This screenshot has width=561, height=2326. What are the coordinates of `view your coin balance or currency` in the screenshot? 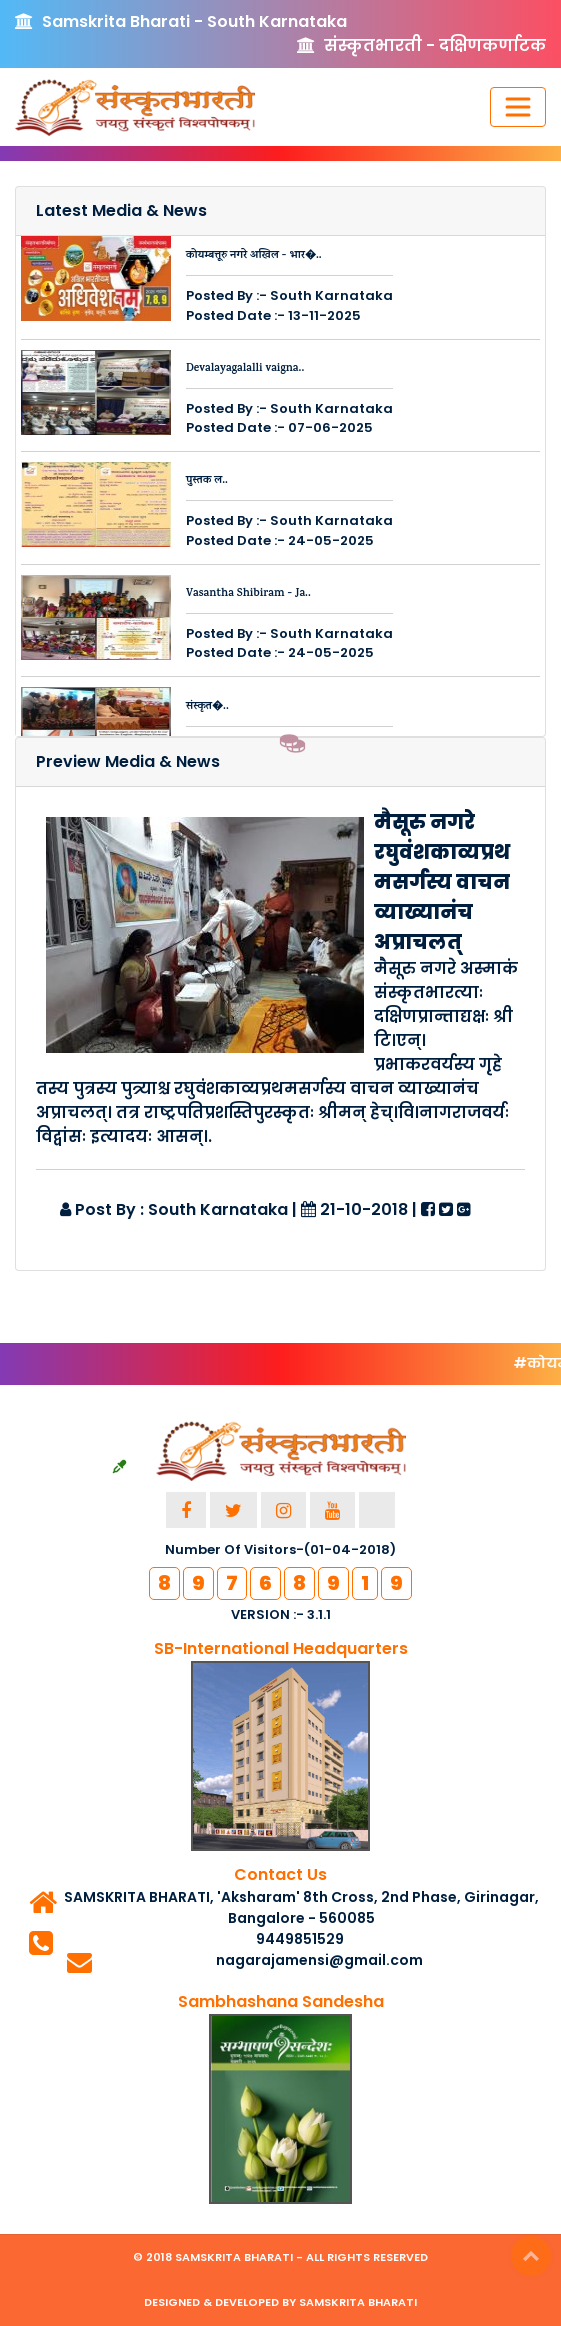 It's located at (292, 743).